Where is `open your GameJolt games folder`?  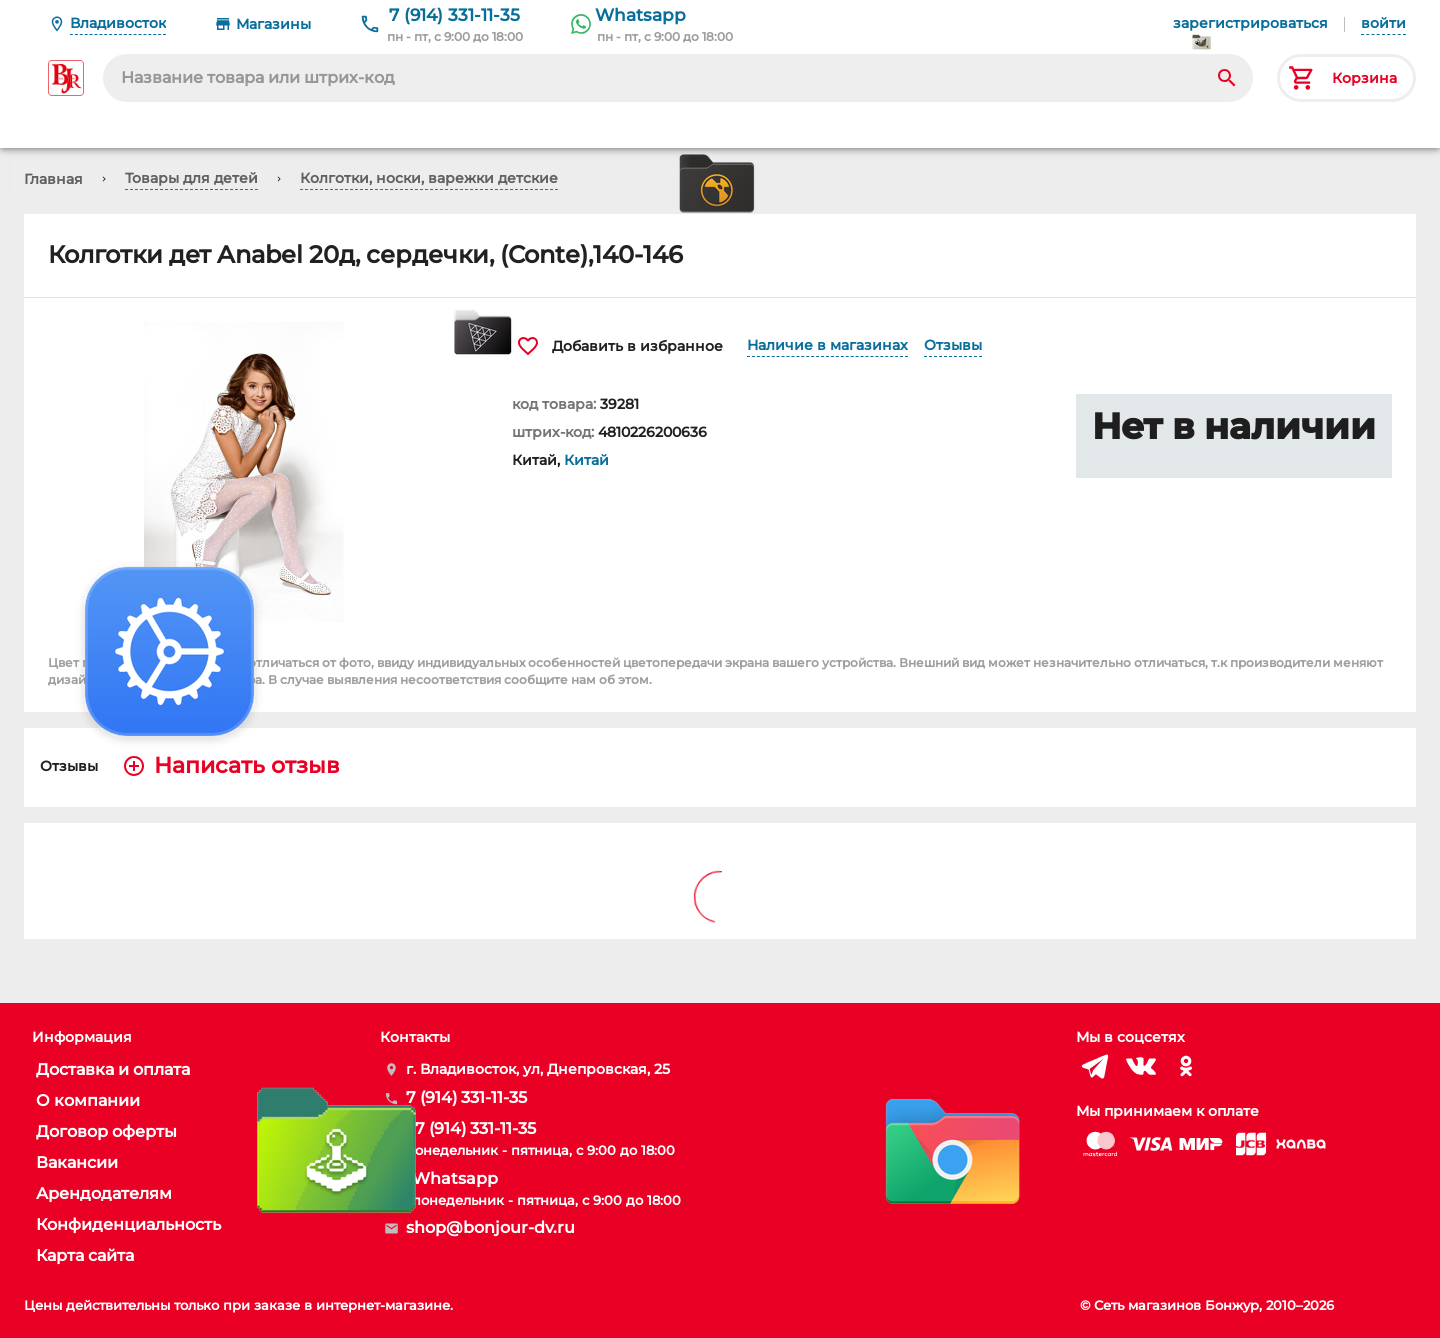 open your GameJolt games folder is located at coordinates (336, 1154).